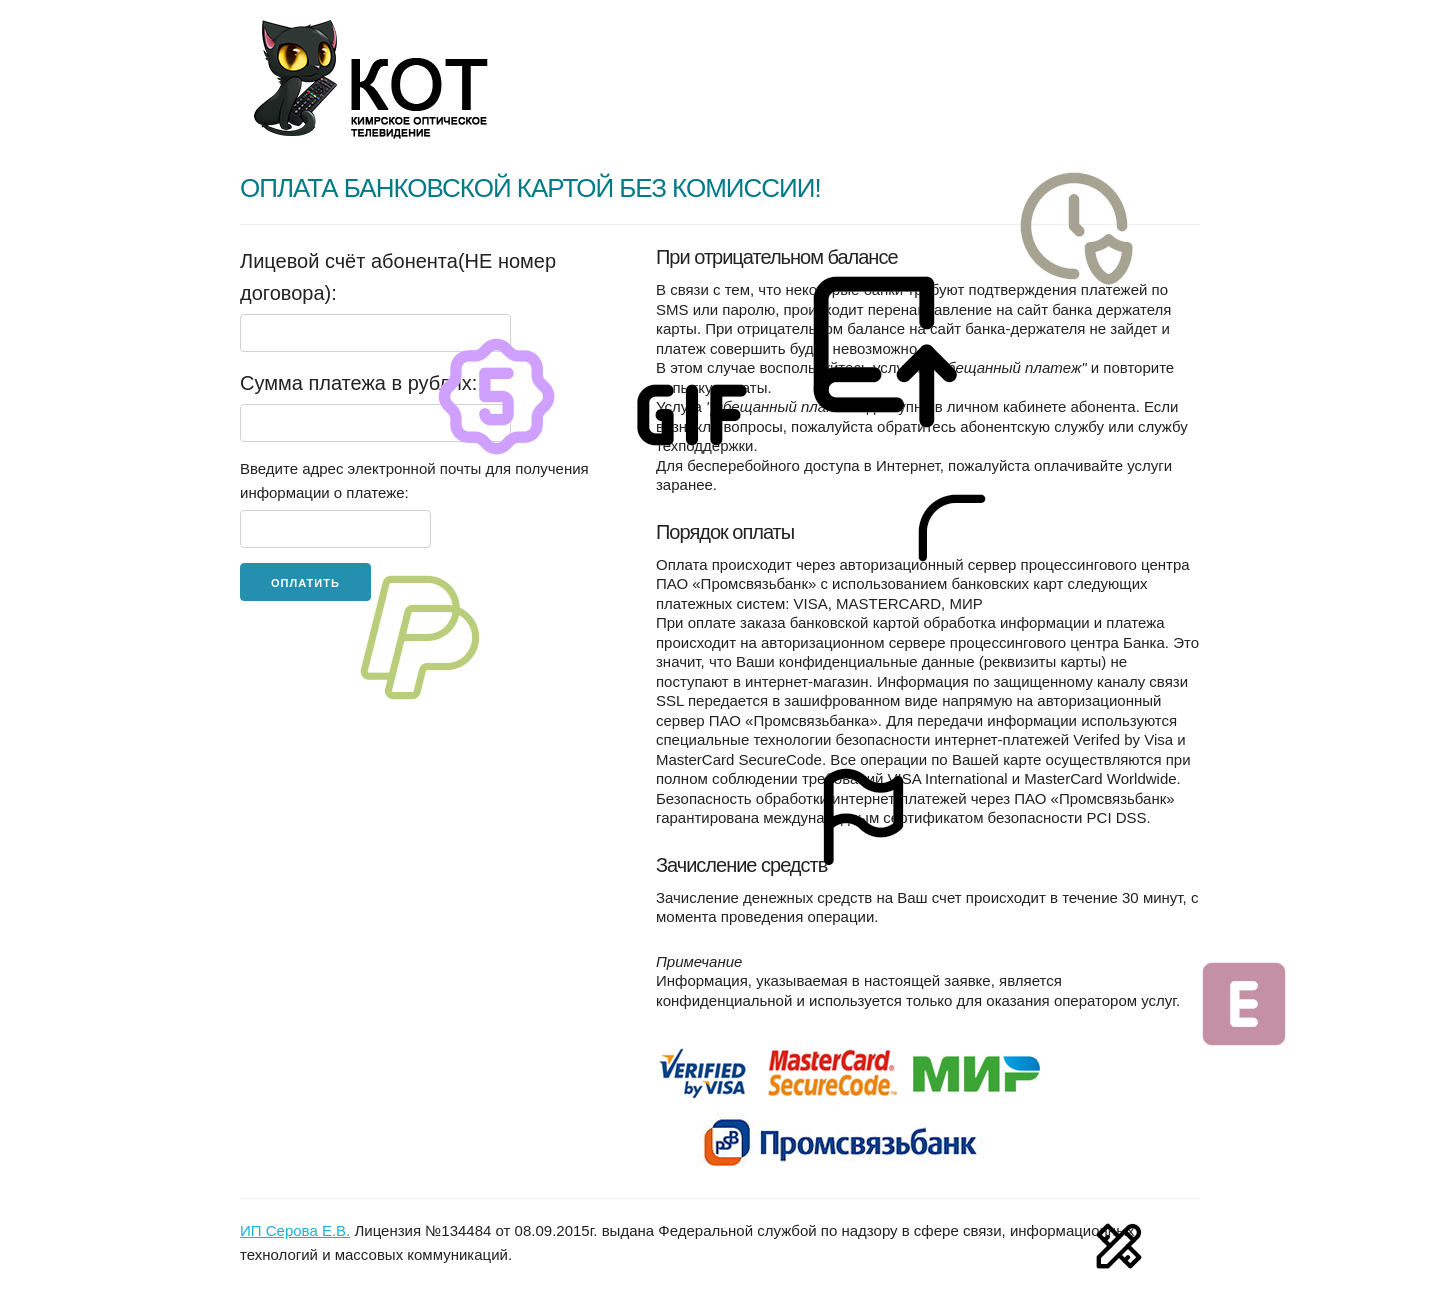  What do you see at coordinates (881, 344) in the screenshot?
I see `upload a book or document` at bounding box center [881, 344].